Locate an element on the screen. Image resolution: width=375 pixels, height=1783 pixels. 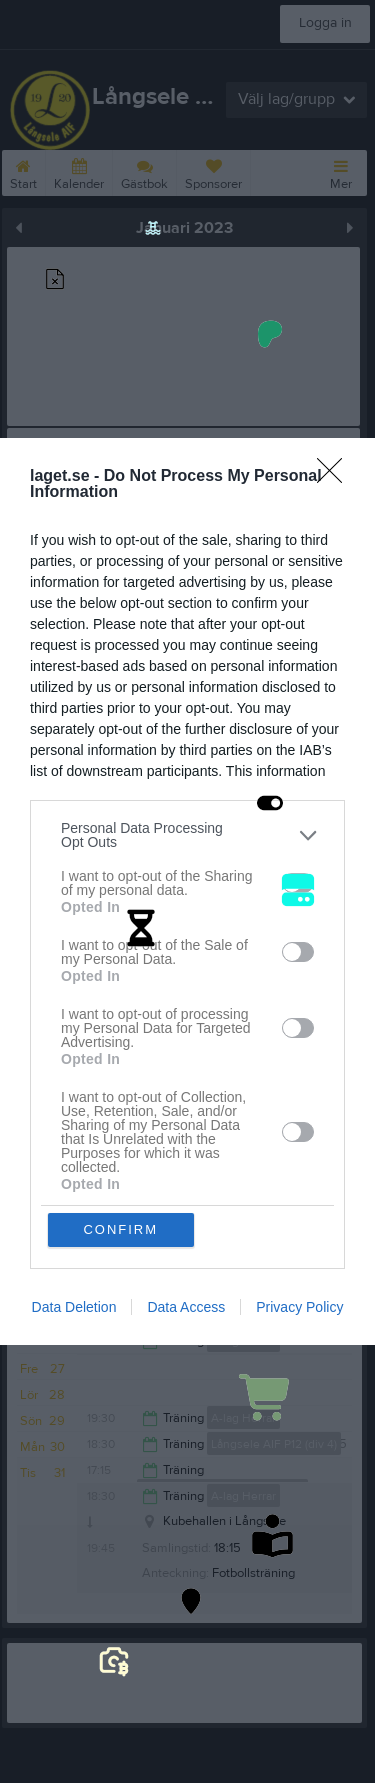
open reading mode or e-reader view is located at coordinates (272, 1536).